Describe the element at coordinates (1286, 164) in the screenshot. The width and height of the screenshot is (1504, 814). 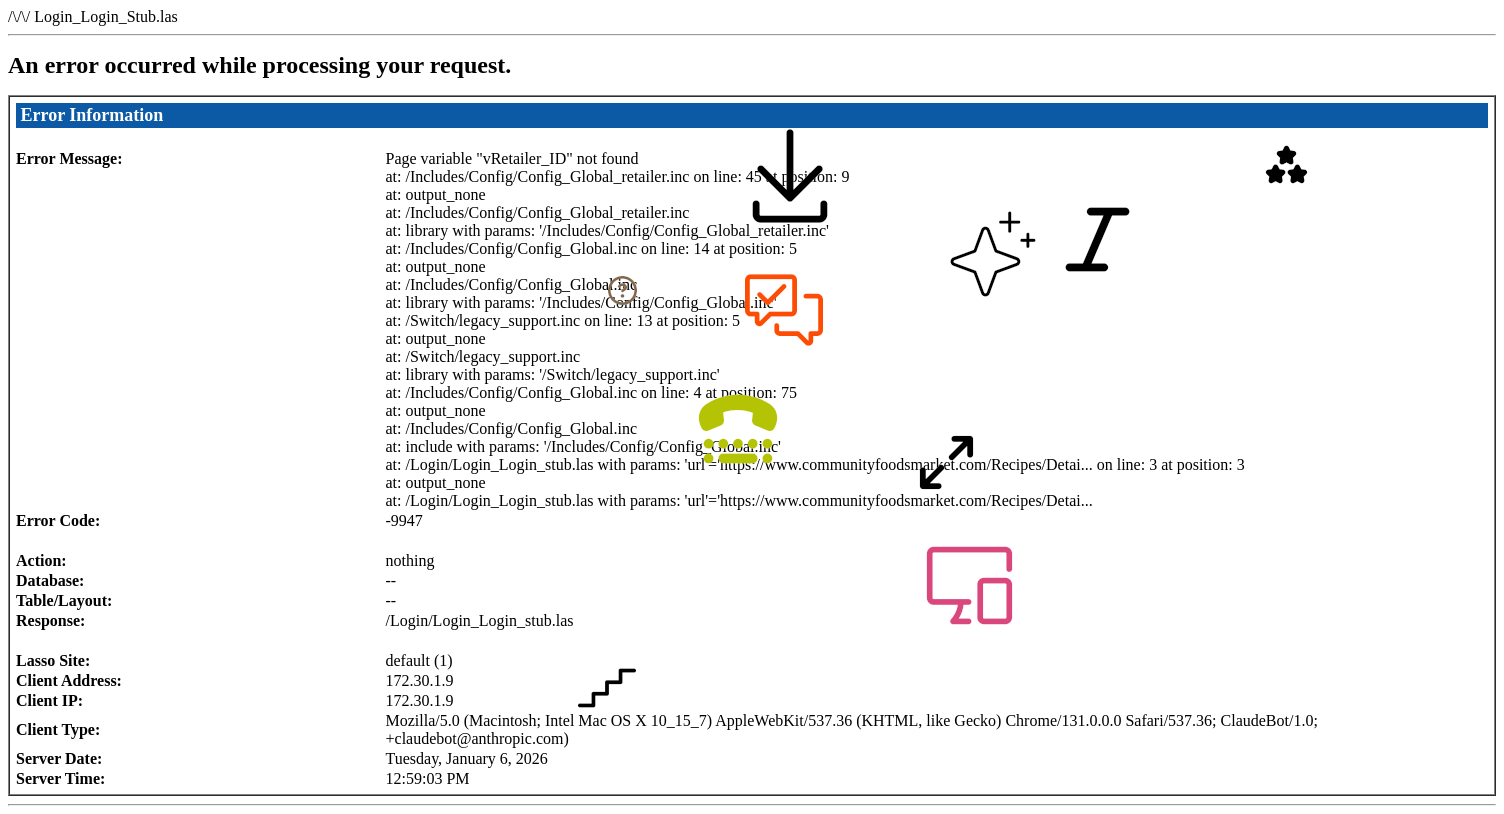
I see `view ratings or reviews` at that location.